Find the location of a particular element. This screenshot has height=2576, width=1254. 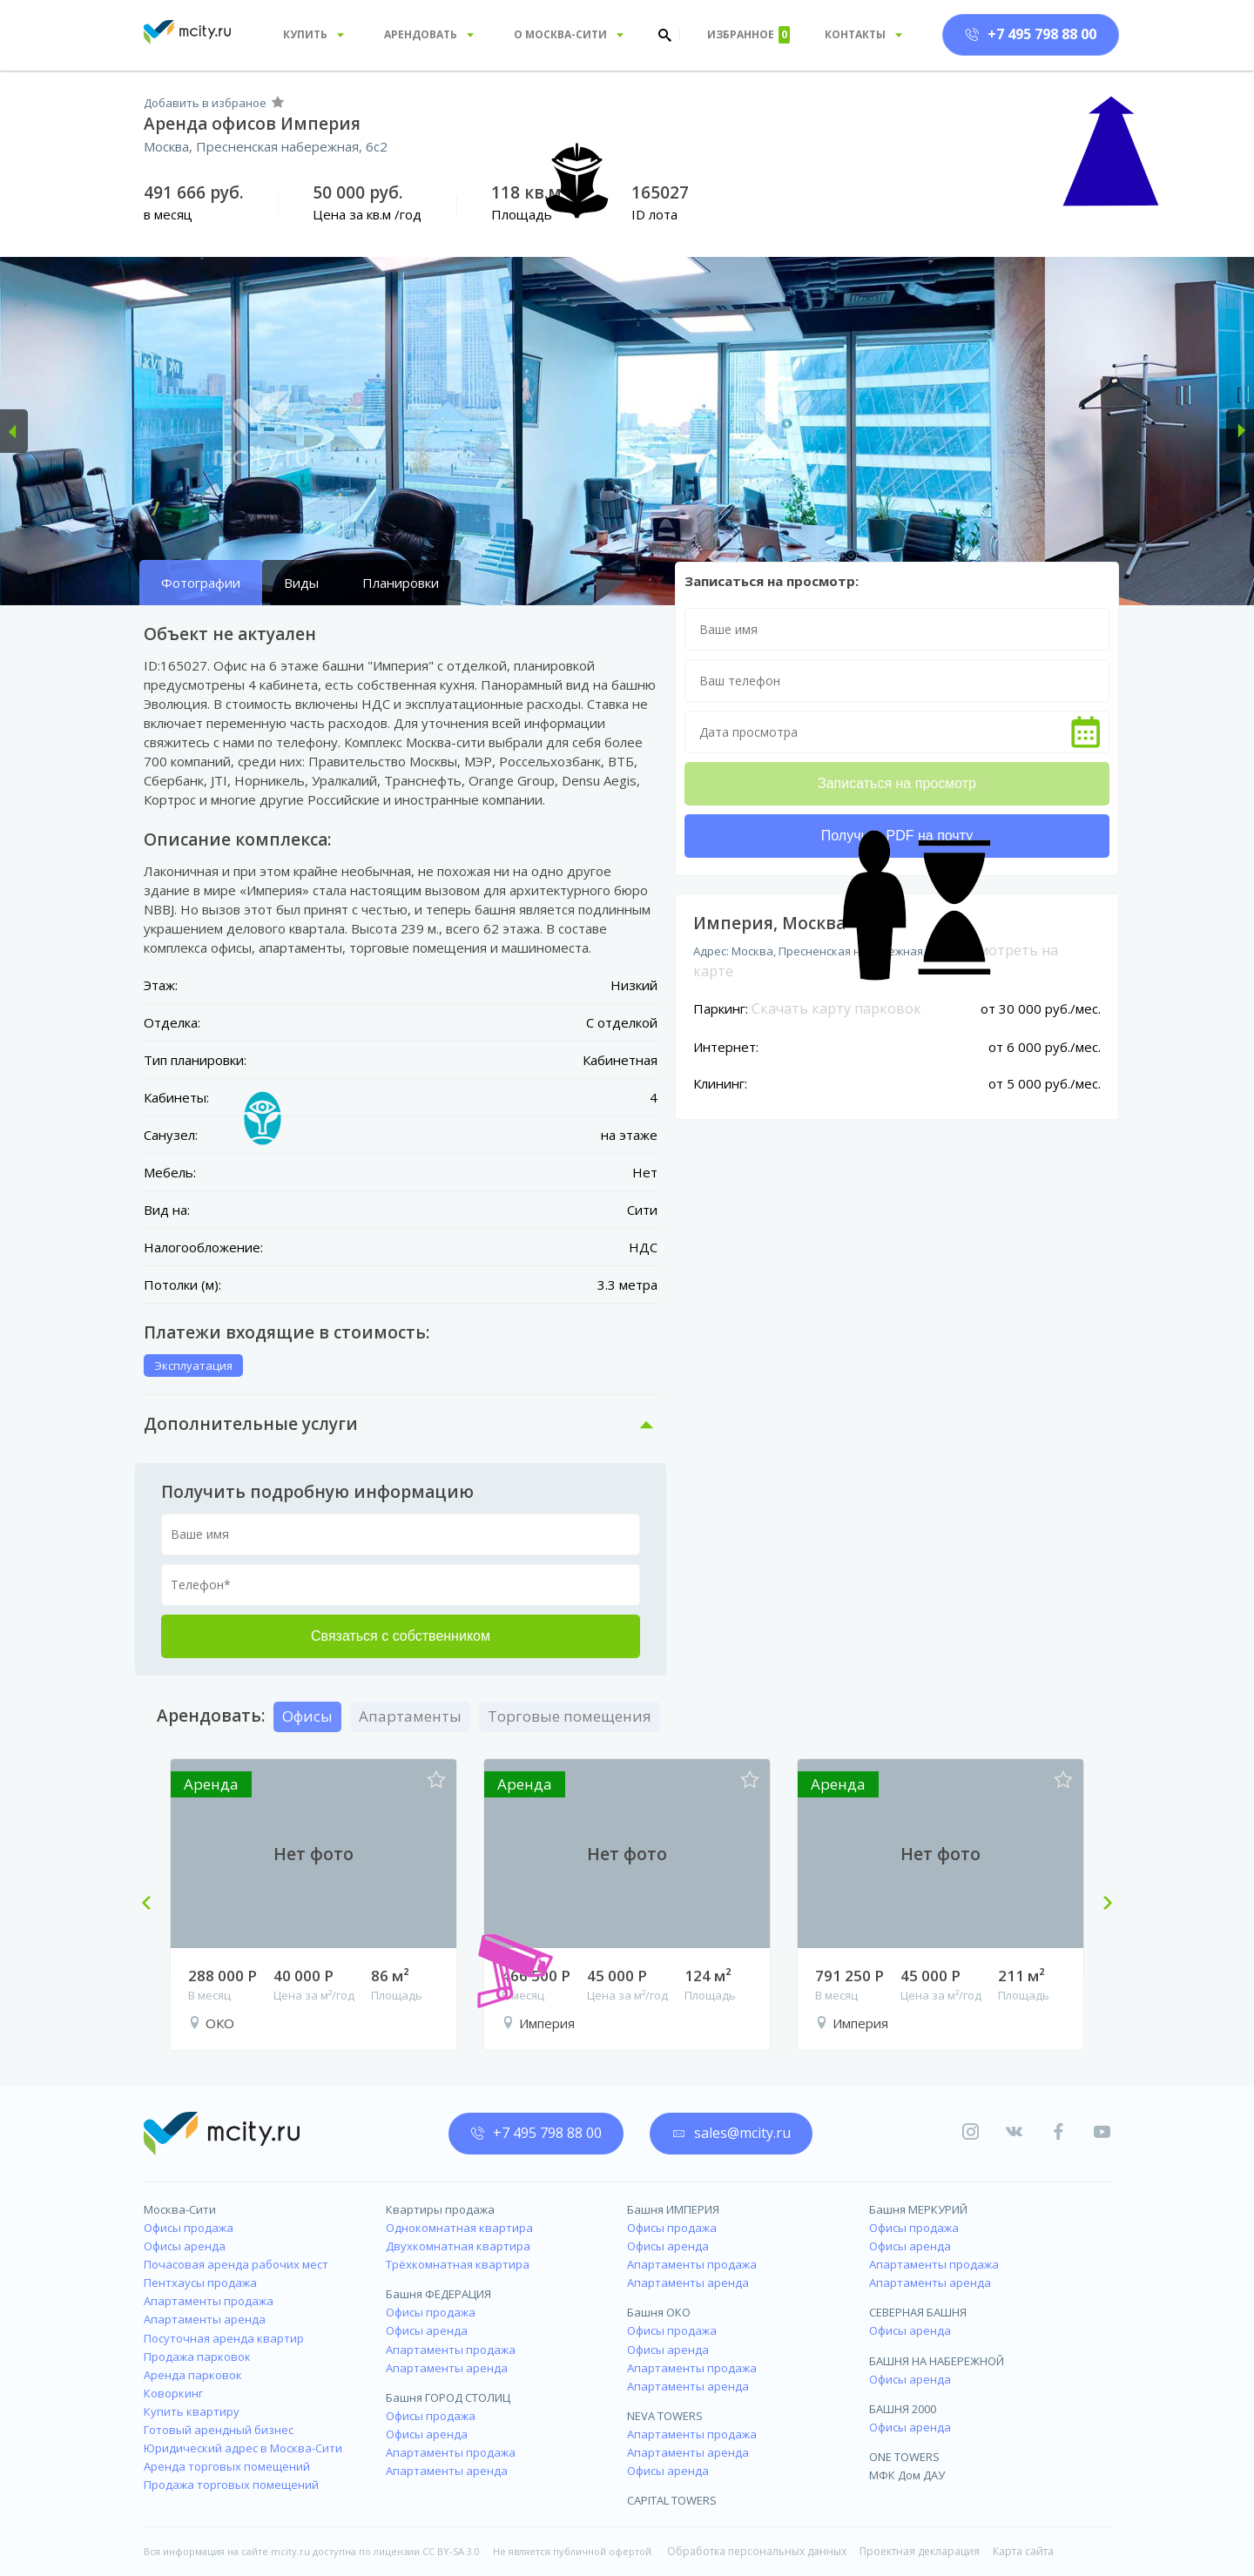

select knight or medieval warrior class is located at coordinates (576, 180).